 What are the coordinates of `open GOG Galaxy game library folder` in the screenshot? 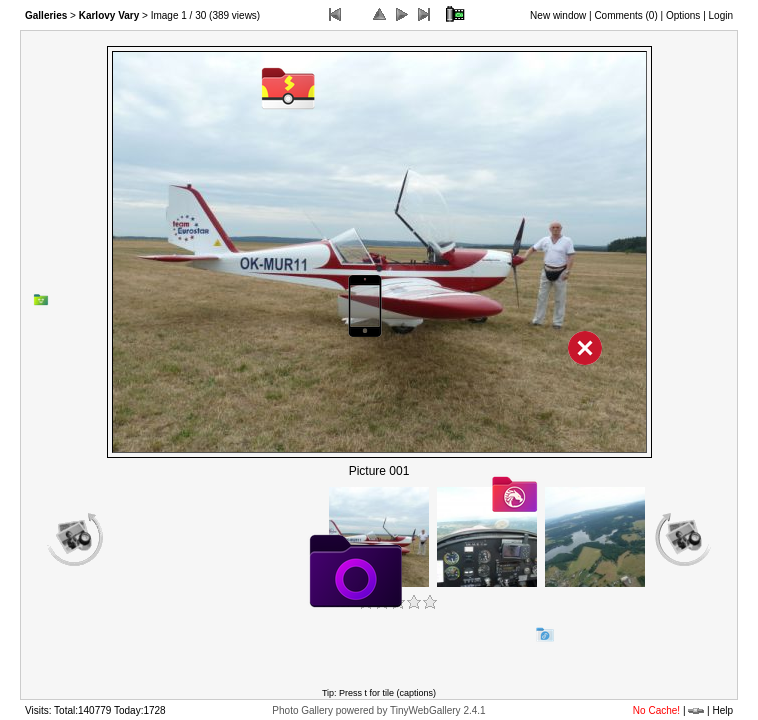 It's located at (355, 573).